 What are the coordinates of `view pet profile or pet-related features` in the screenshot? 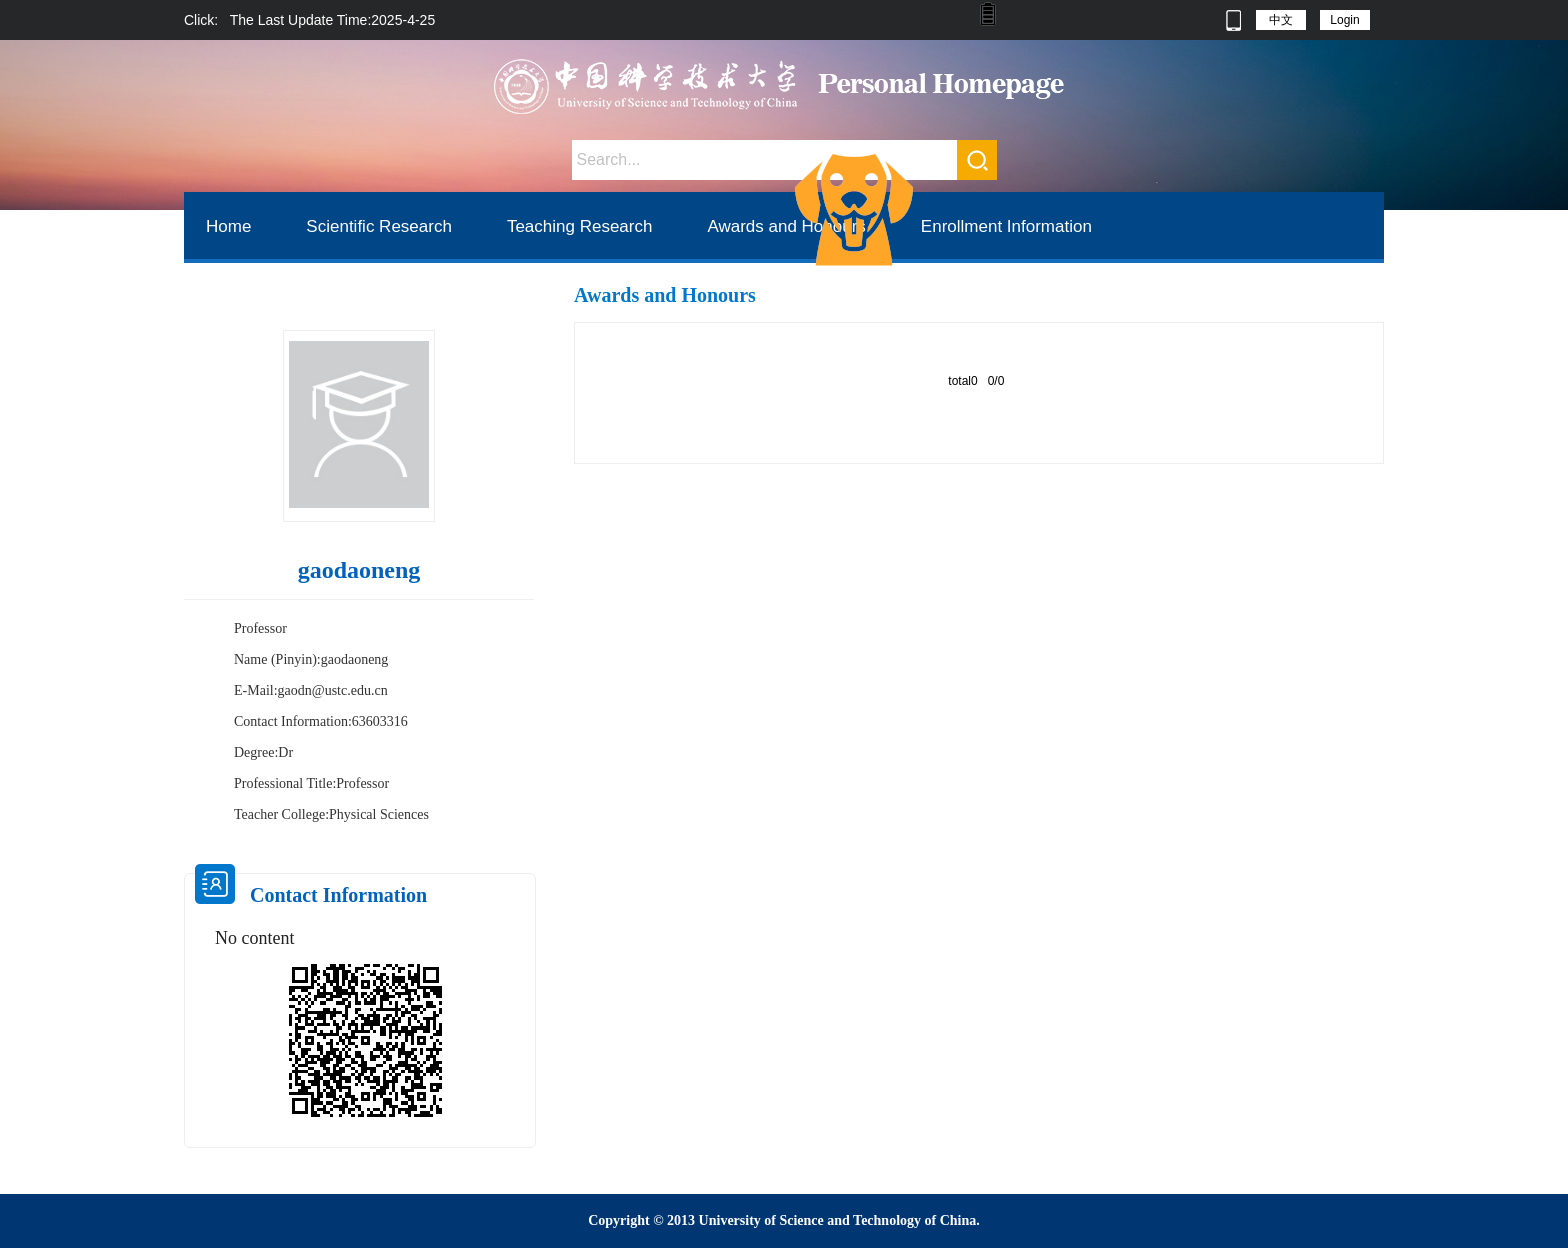 It's located at (854, 207).